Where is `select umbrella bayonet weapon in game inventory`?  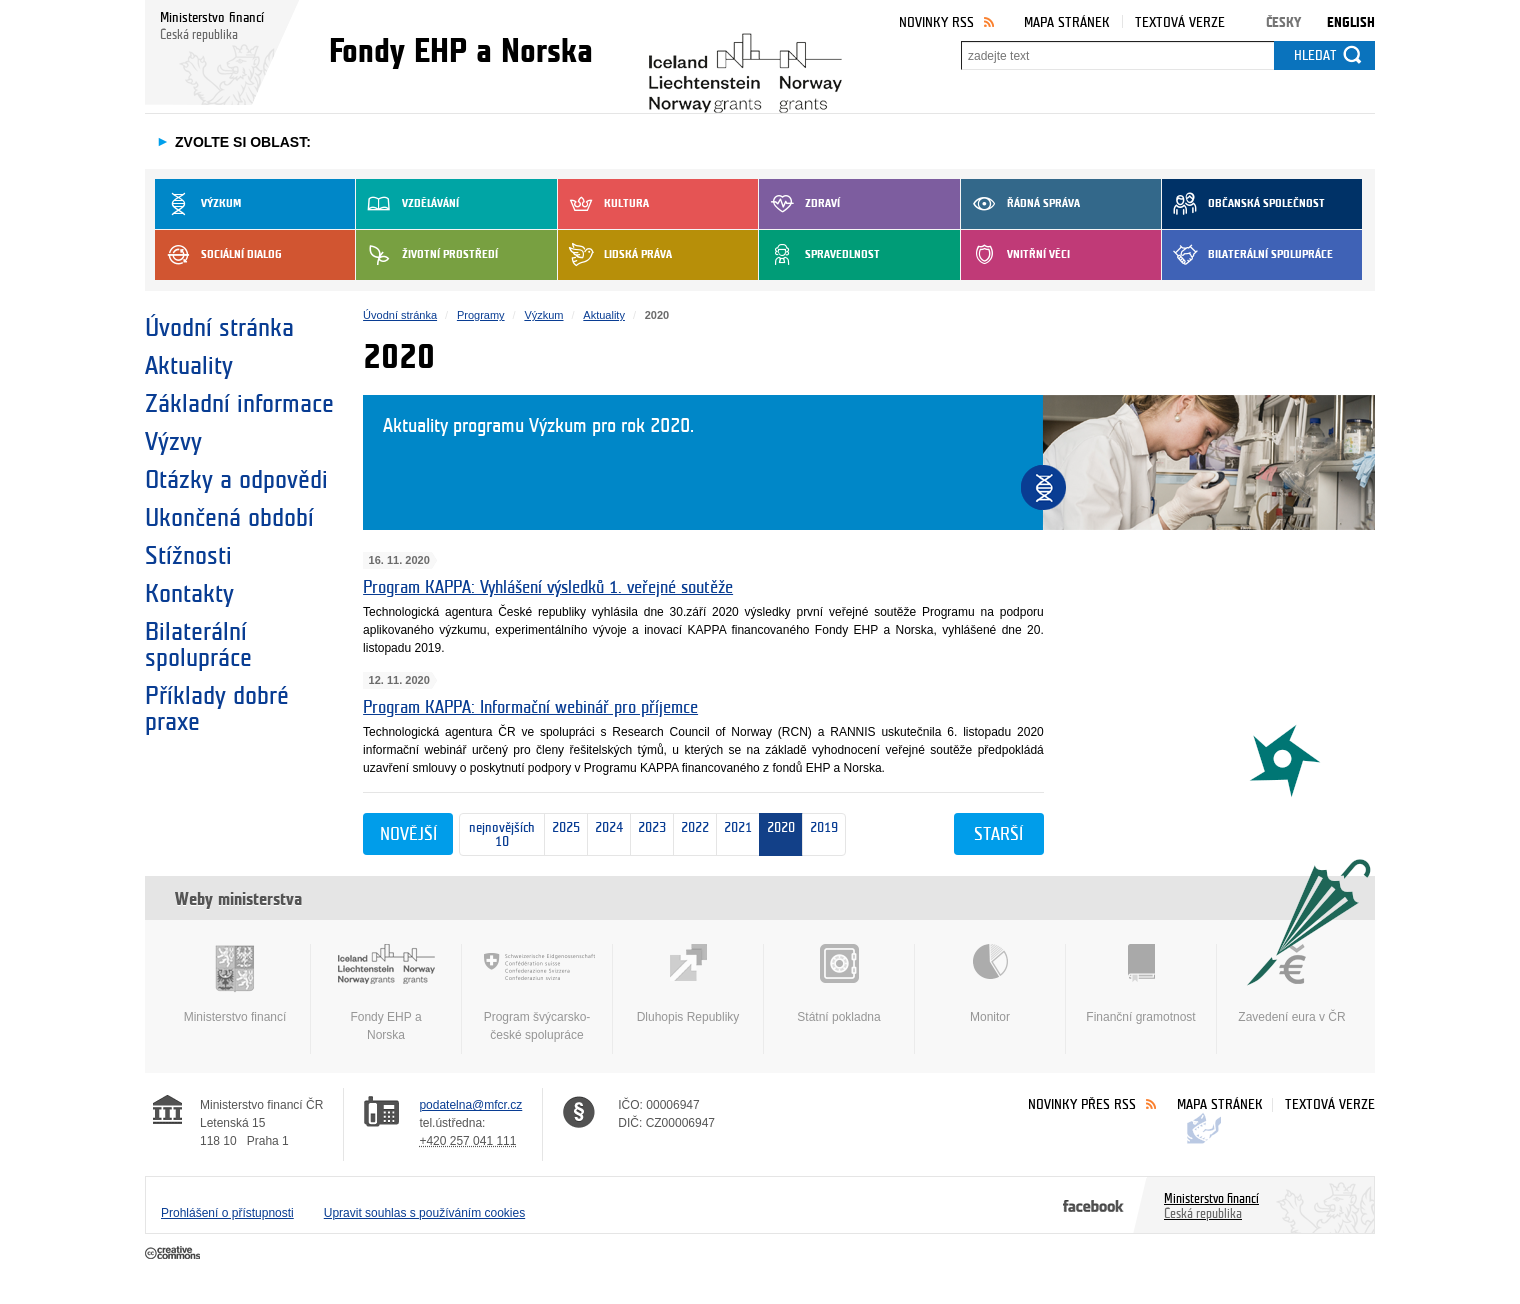 select umbrella bayonet weapon in game inventory is located at coordinates (1307, 923).